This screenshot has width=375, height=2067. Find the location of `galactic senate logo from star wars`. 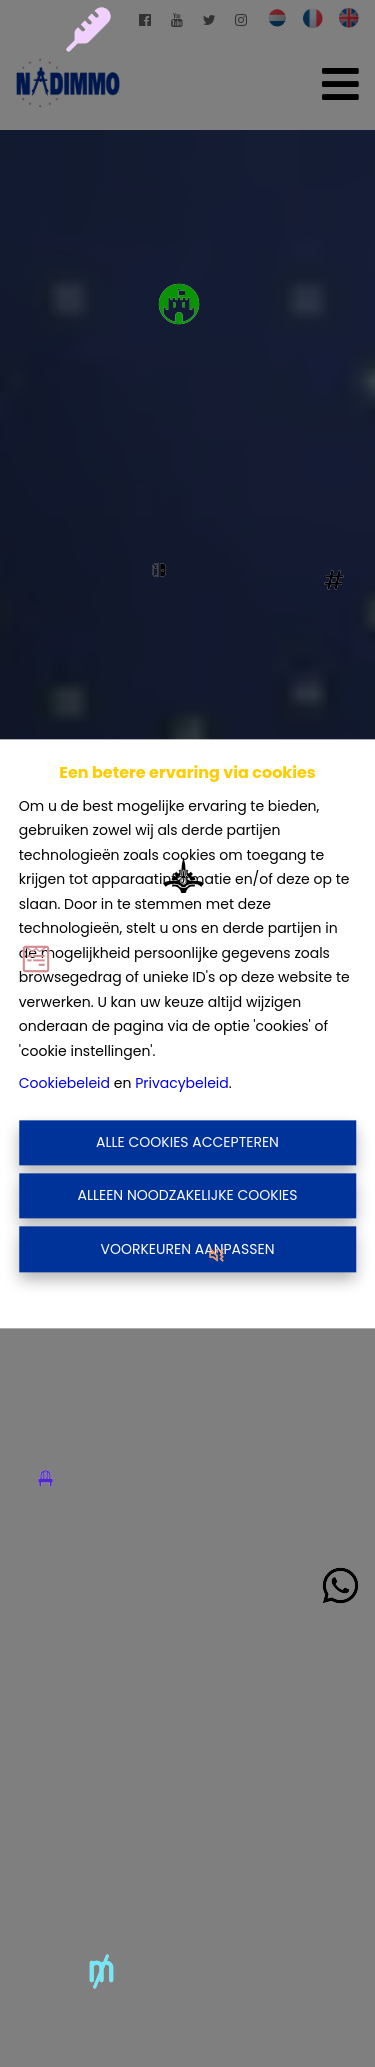

galactic senate logo from star wars is located at coordinates (183, 875).